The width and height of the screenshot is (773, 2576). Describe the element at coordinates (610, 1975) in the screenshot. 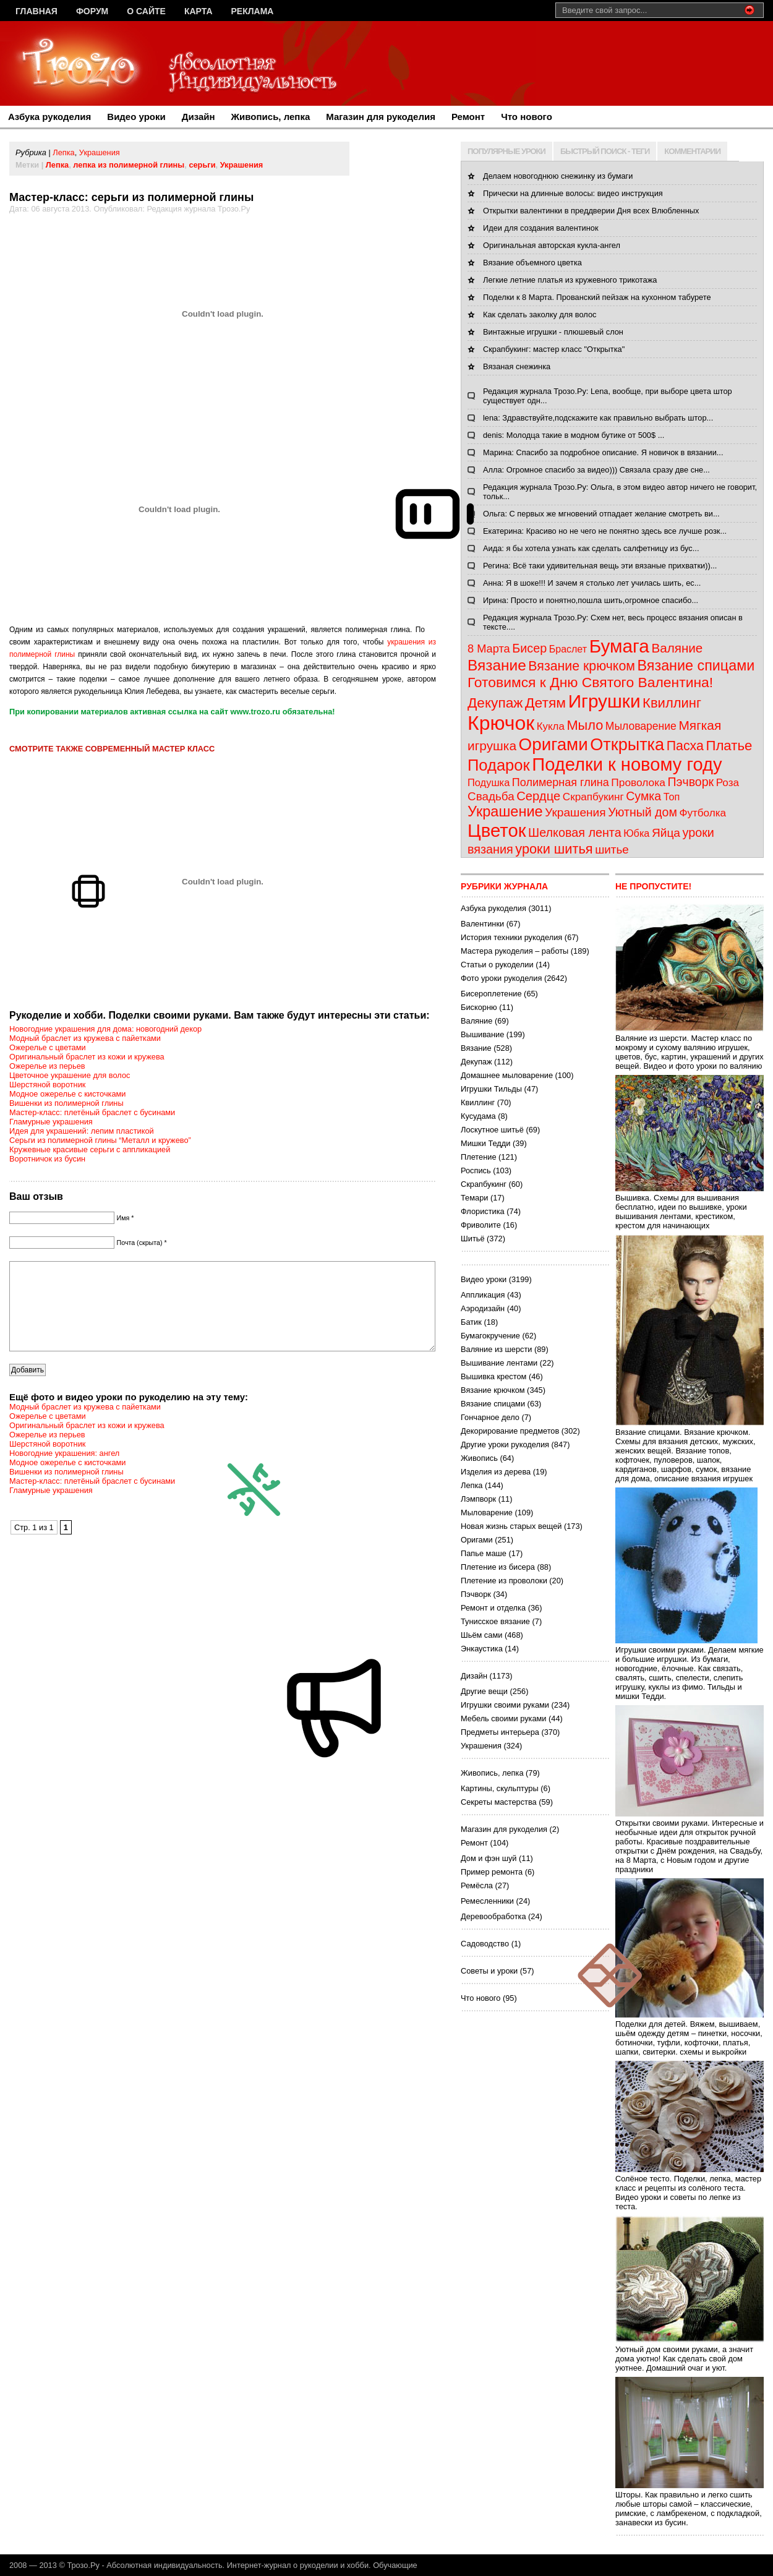

I see `pay or receive money via pix` at that location.